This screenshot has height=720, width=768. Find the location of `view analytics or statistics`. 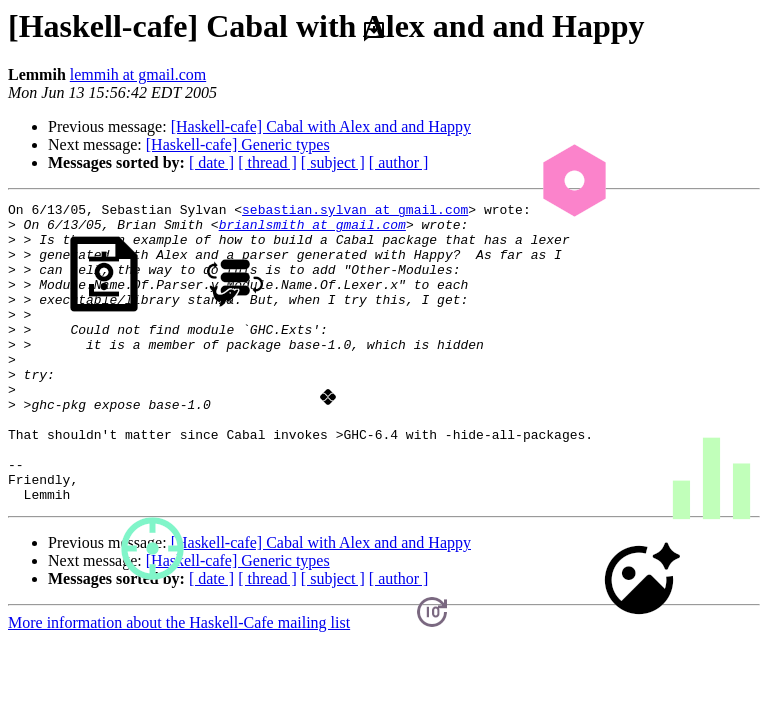

view analytics or statistics is located at coordinates (711, 480).